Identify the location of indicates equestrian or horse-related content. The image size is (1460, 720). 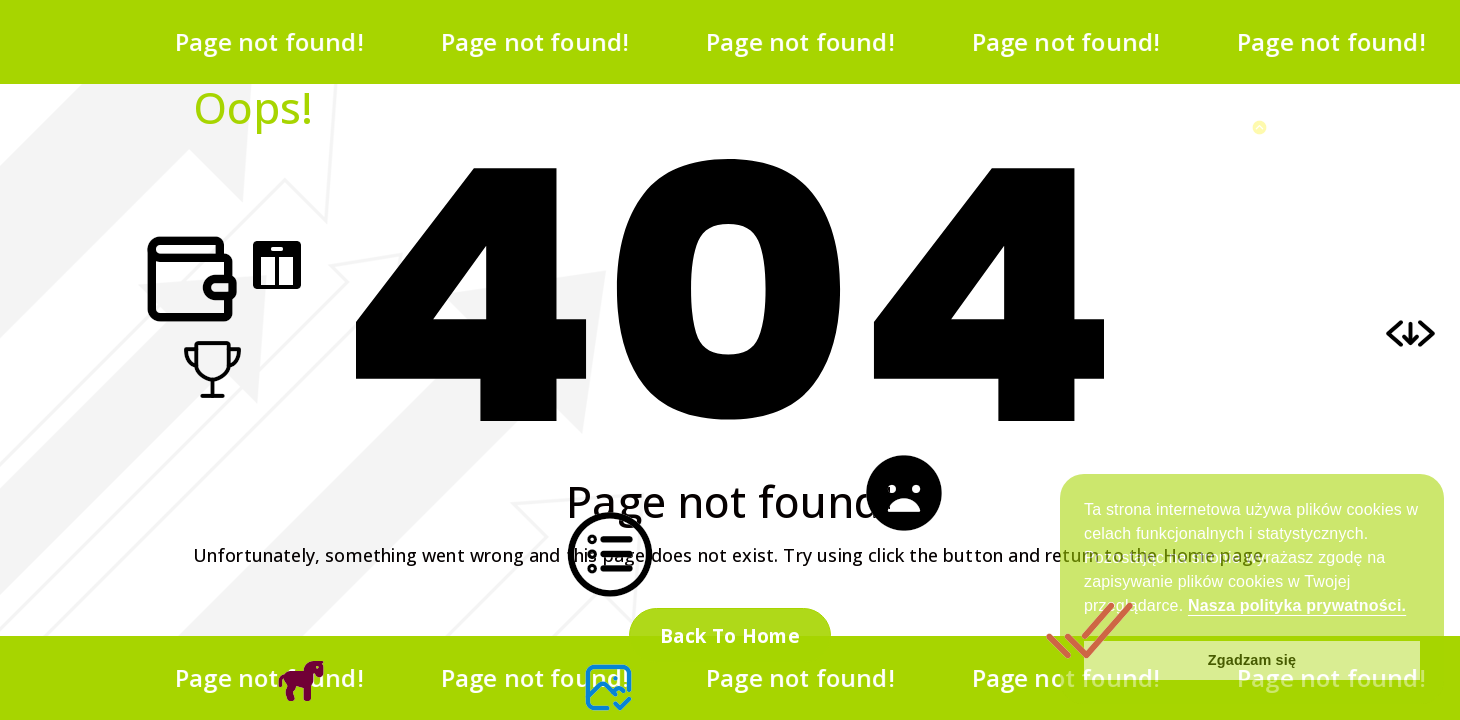
(301, 681).